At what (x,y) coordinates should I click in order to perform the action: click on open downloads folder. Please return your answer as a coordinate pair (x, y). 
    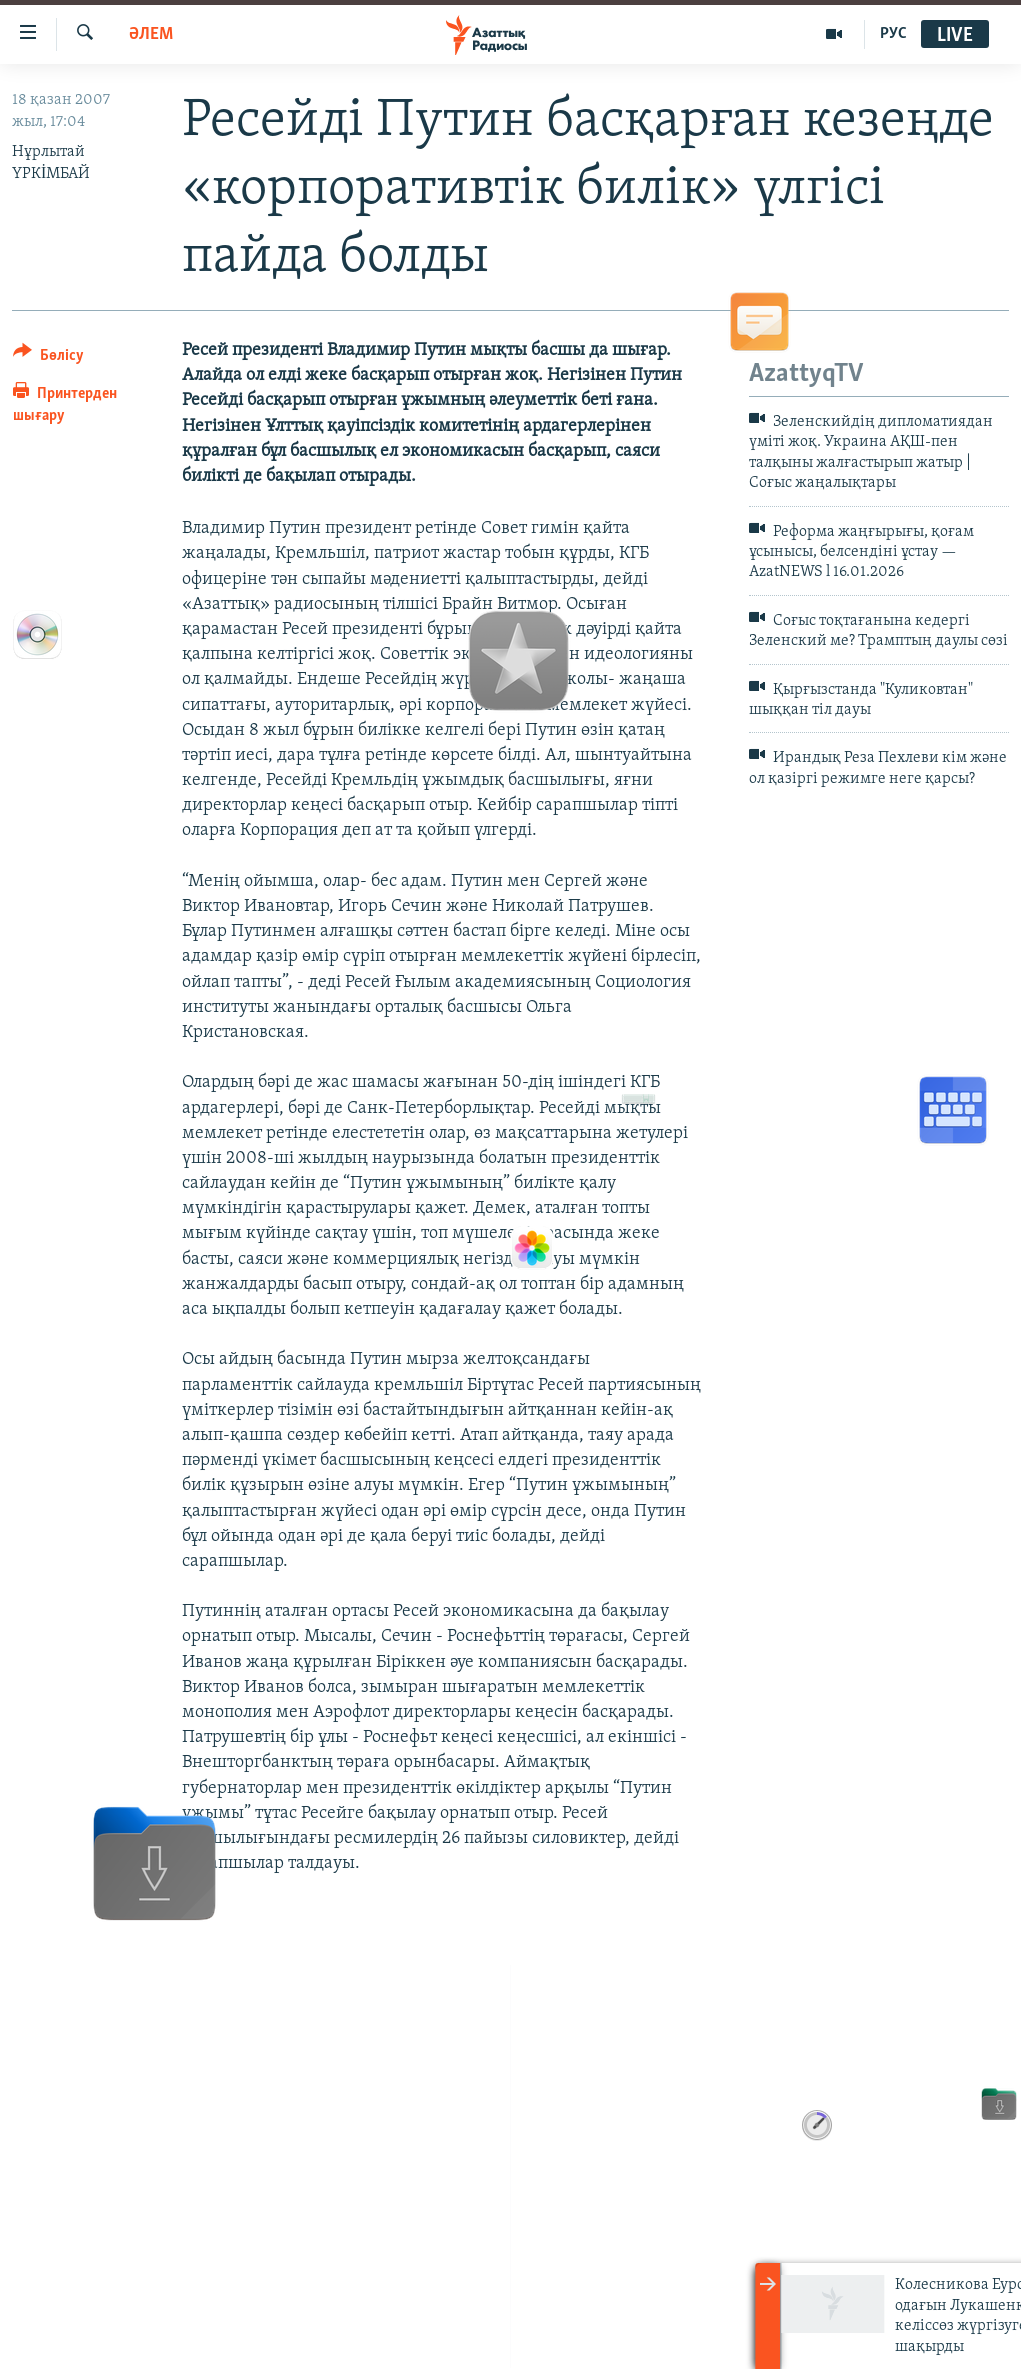
    Looking at the image, I should click on (154, 1863).